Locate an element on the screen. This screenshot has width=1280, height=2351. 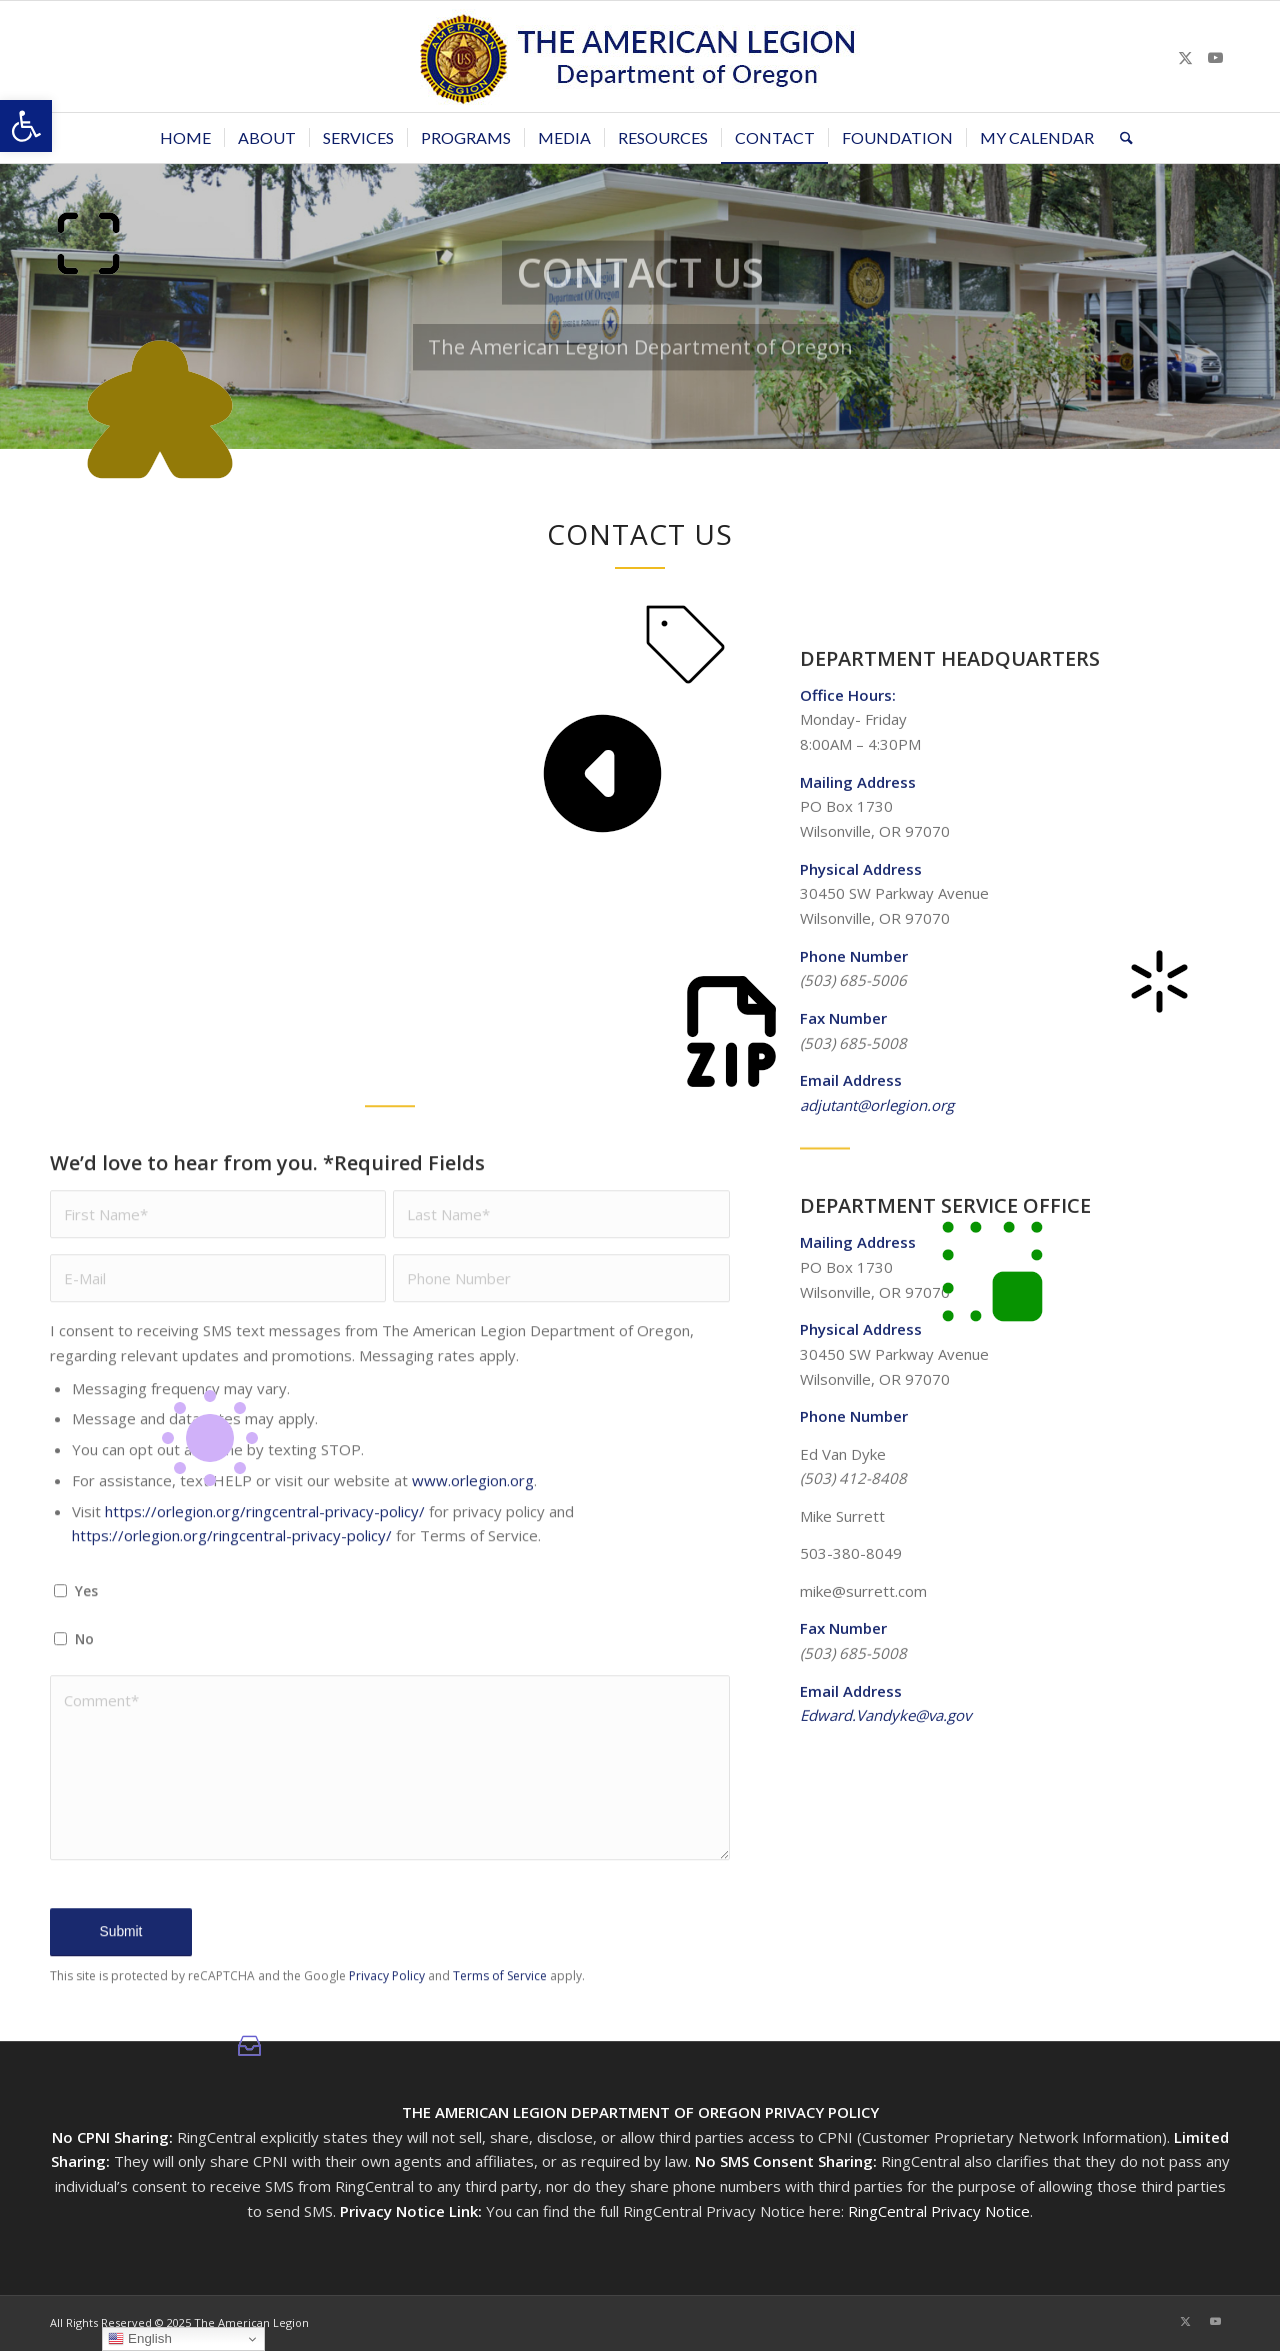
access board game or tabletop gaming features is located at coordinates (160, 413).